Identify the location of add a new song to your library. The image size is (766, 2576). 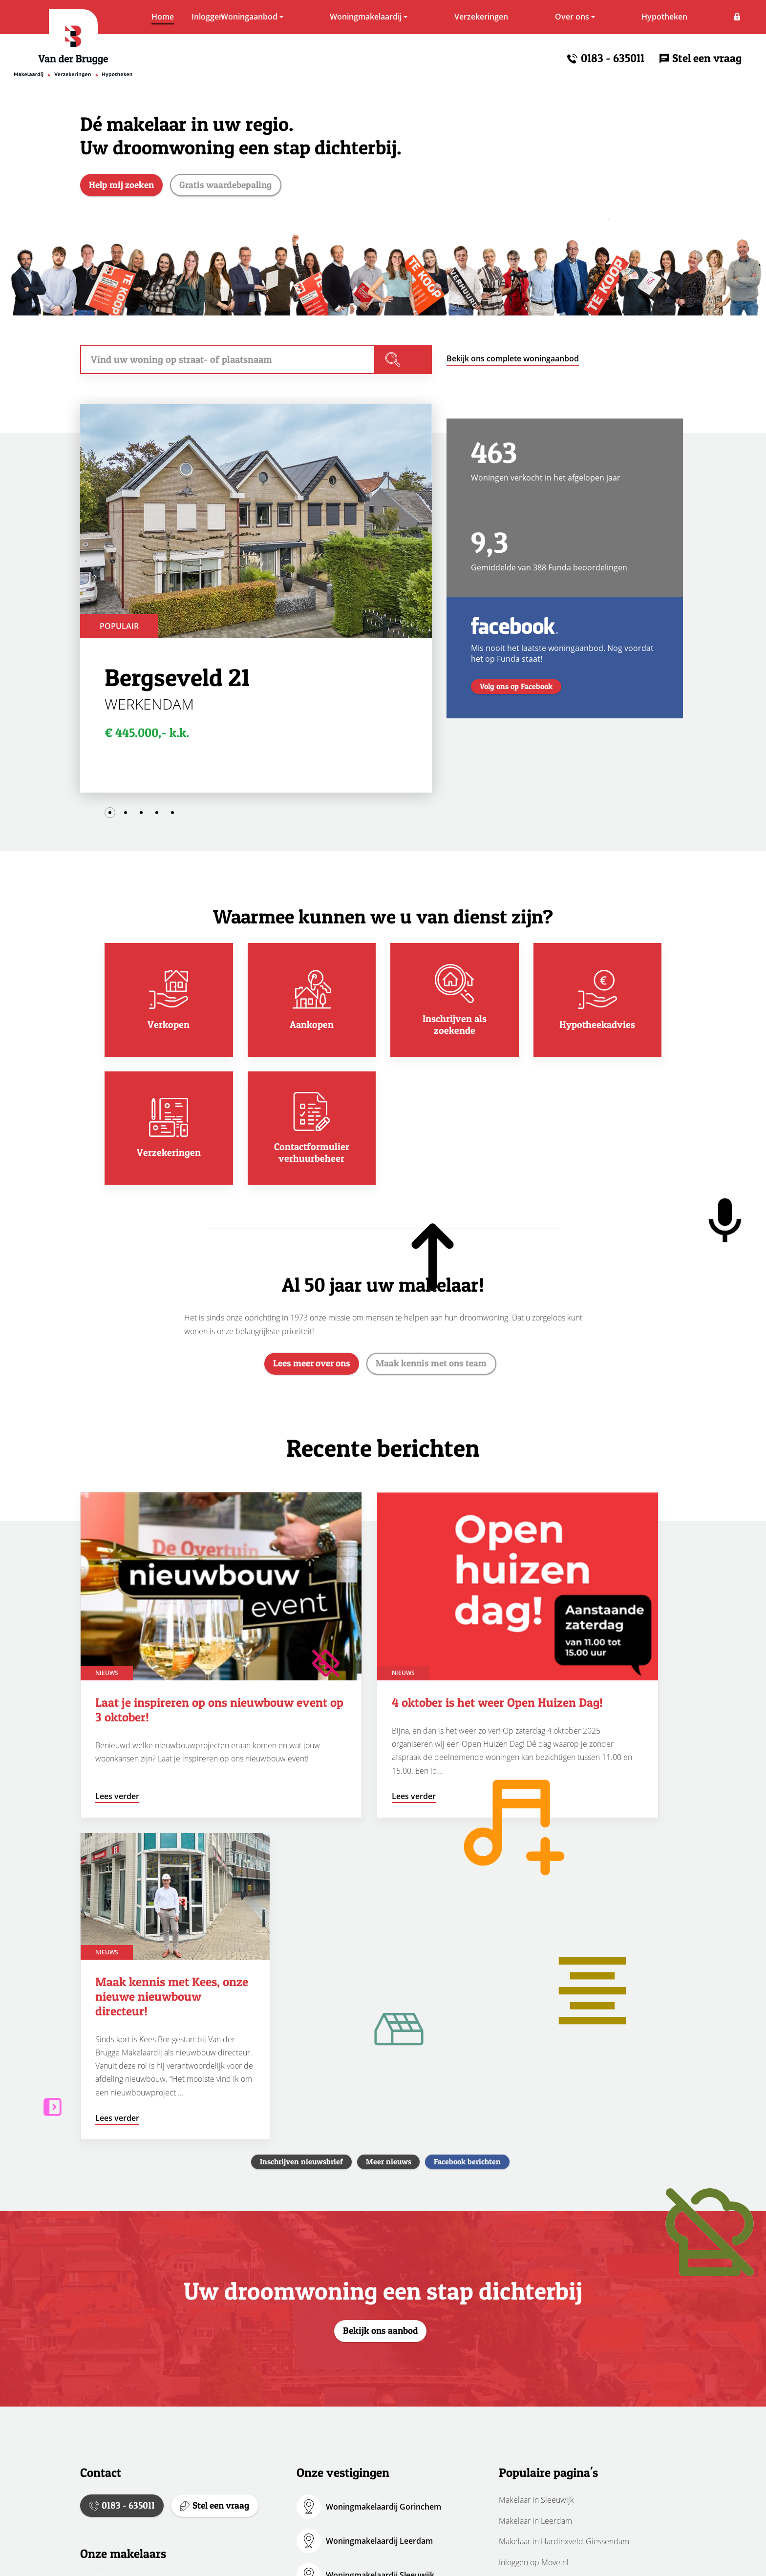
(511, 1822).